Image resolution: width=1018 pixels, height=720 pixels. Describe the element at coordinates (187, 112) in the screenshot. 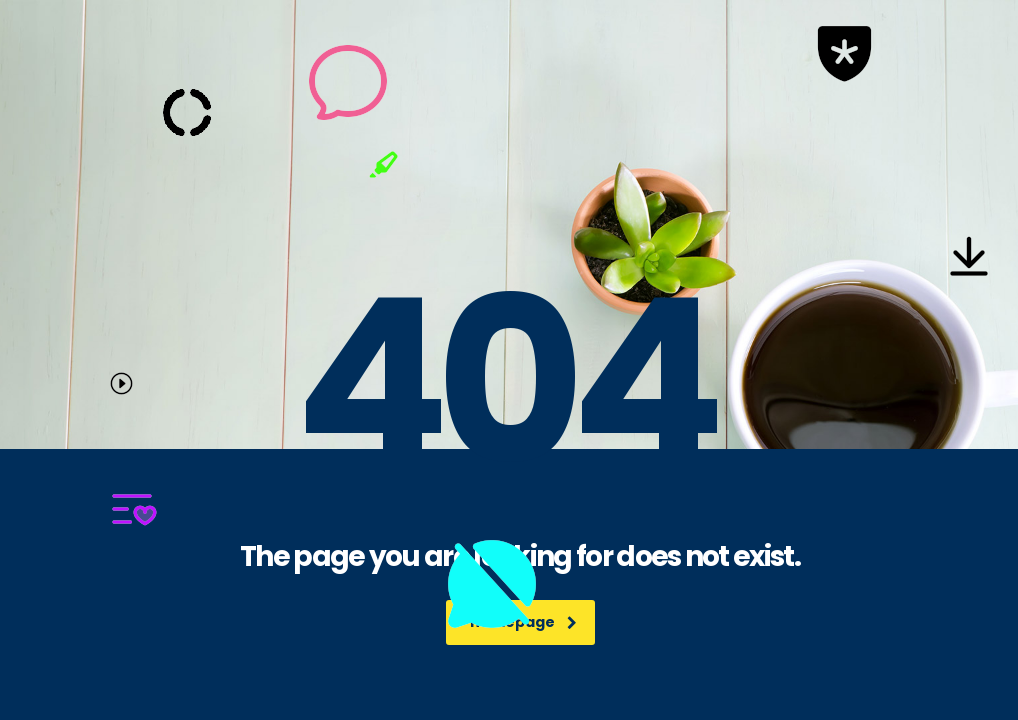

I see `loading or processing in progress` at that location.